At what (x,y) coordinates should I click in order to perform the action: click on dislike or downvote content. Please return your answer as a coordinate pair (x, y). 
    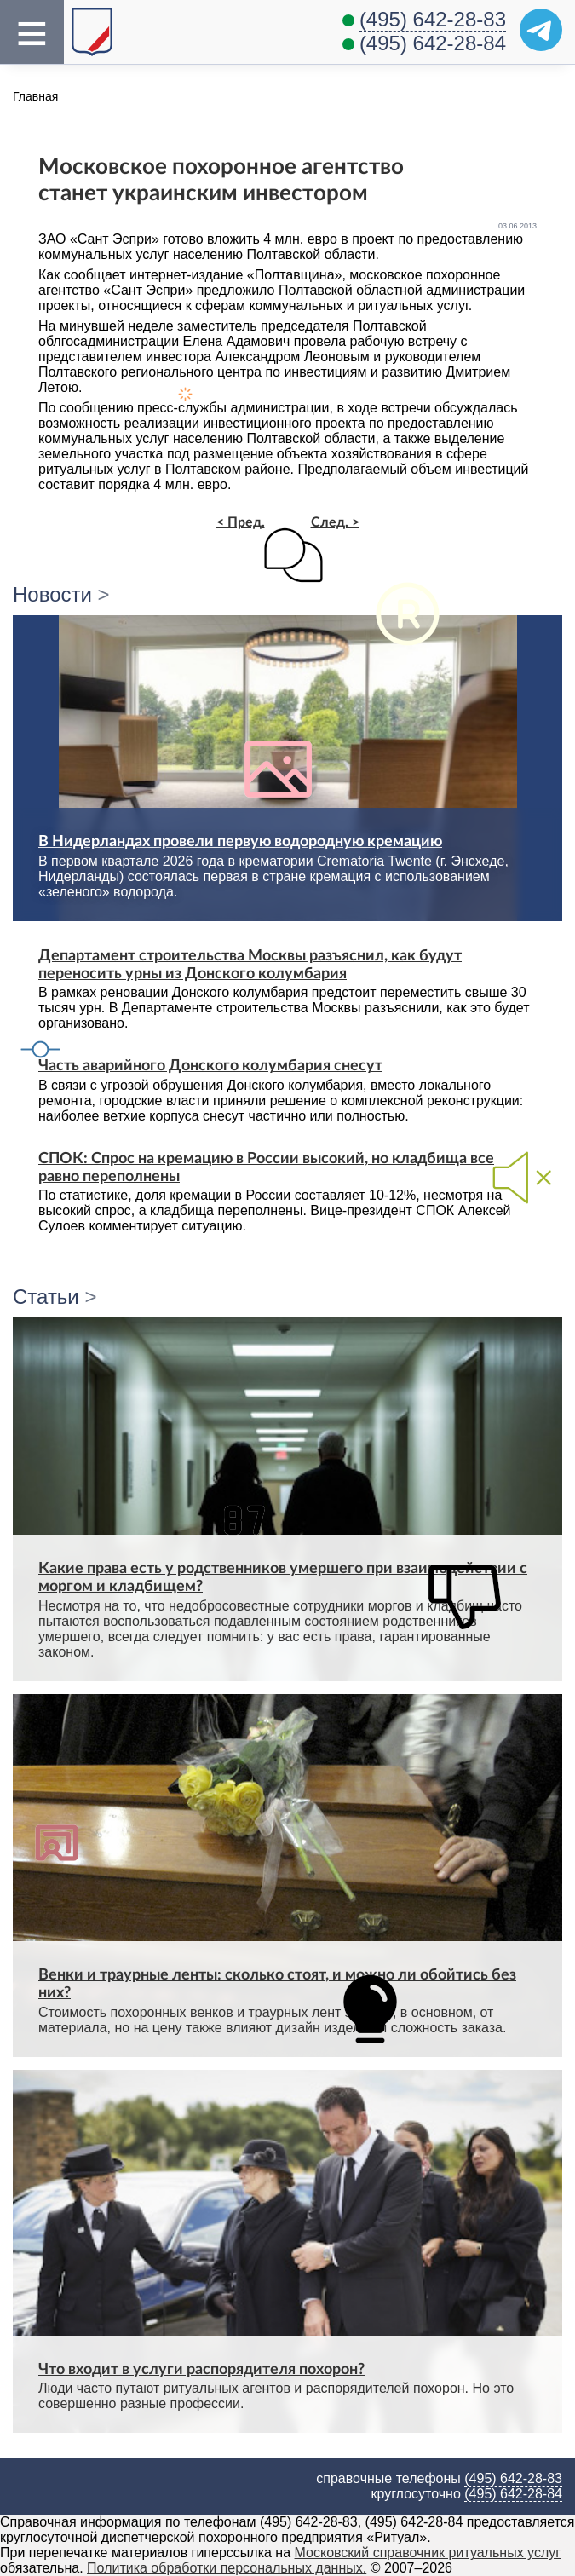
    Looking at the image, I should click on (464, 1593).